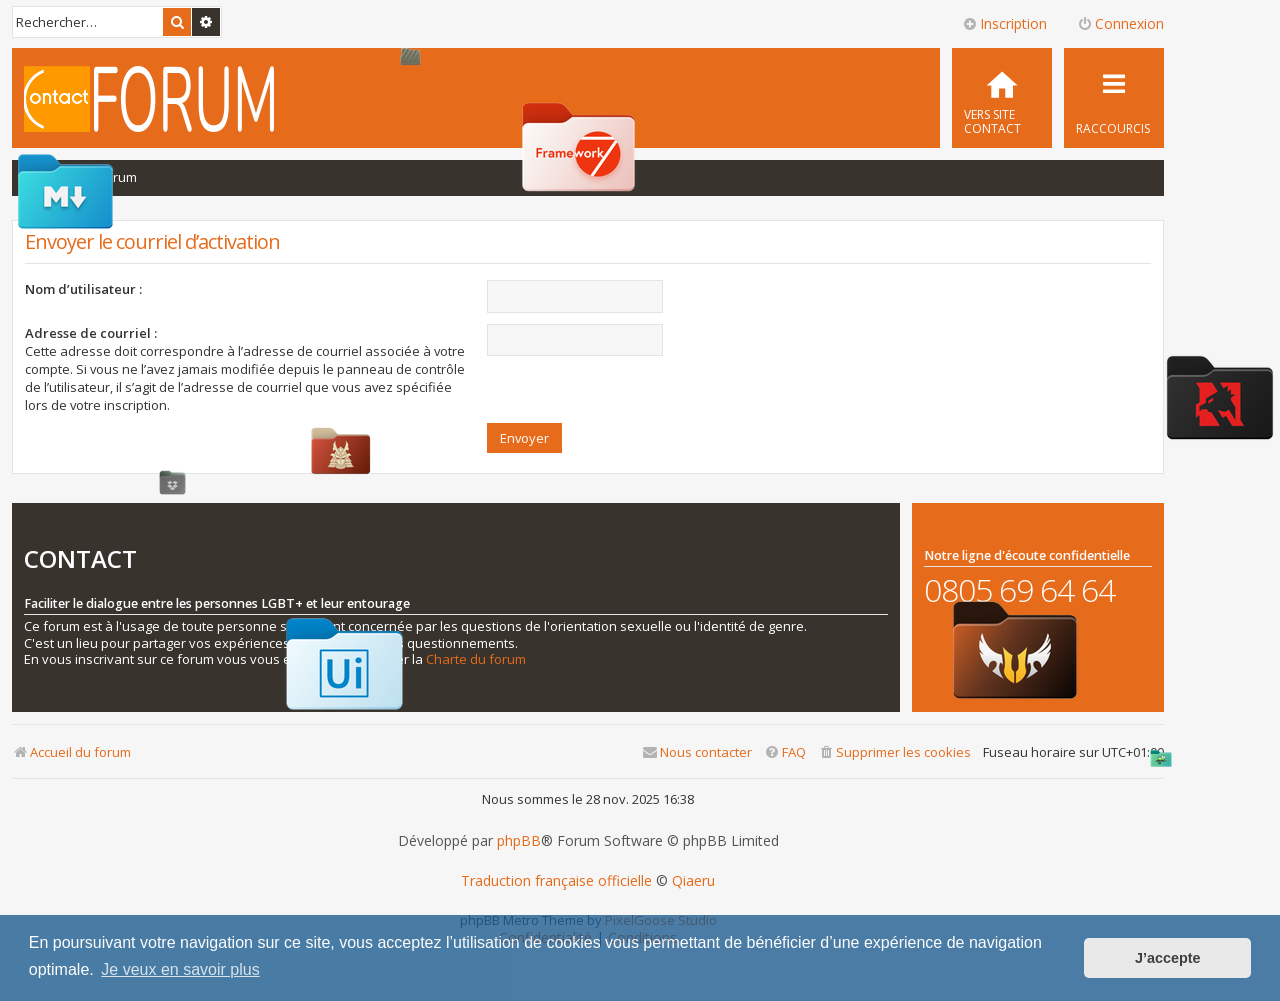 The width and height of the screenshot is (1280, 1001). I want to click on open dropbox synced folder, so click(172, 482).